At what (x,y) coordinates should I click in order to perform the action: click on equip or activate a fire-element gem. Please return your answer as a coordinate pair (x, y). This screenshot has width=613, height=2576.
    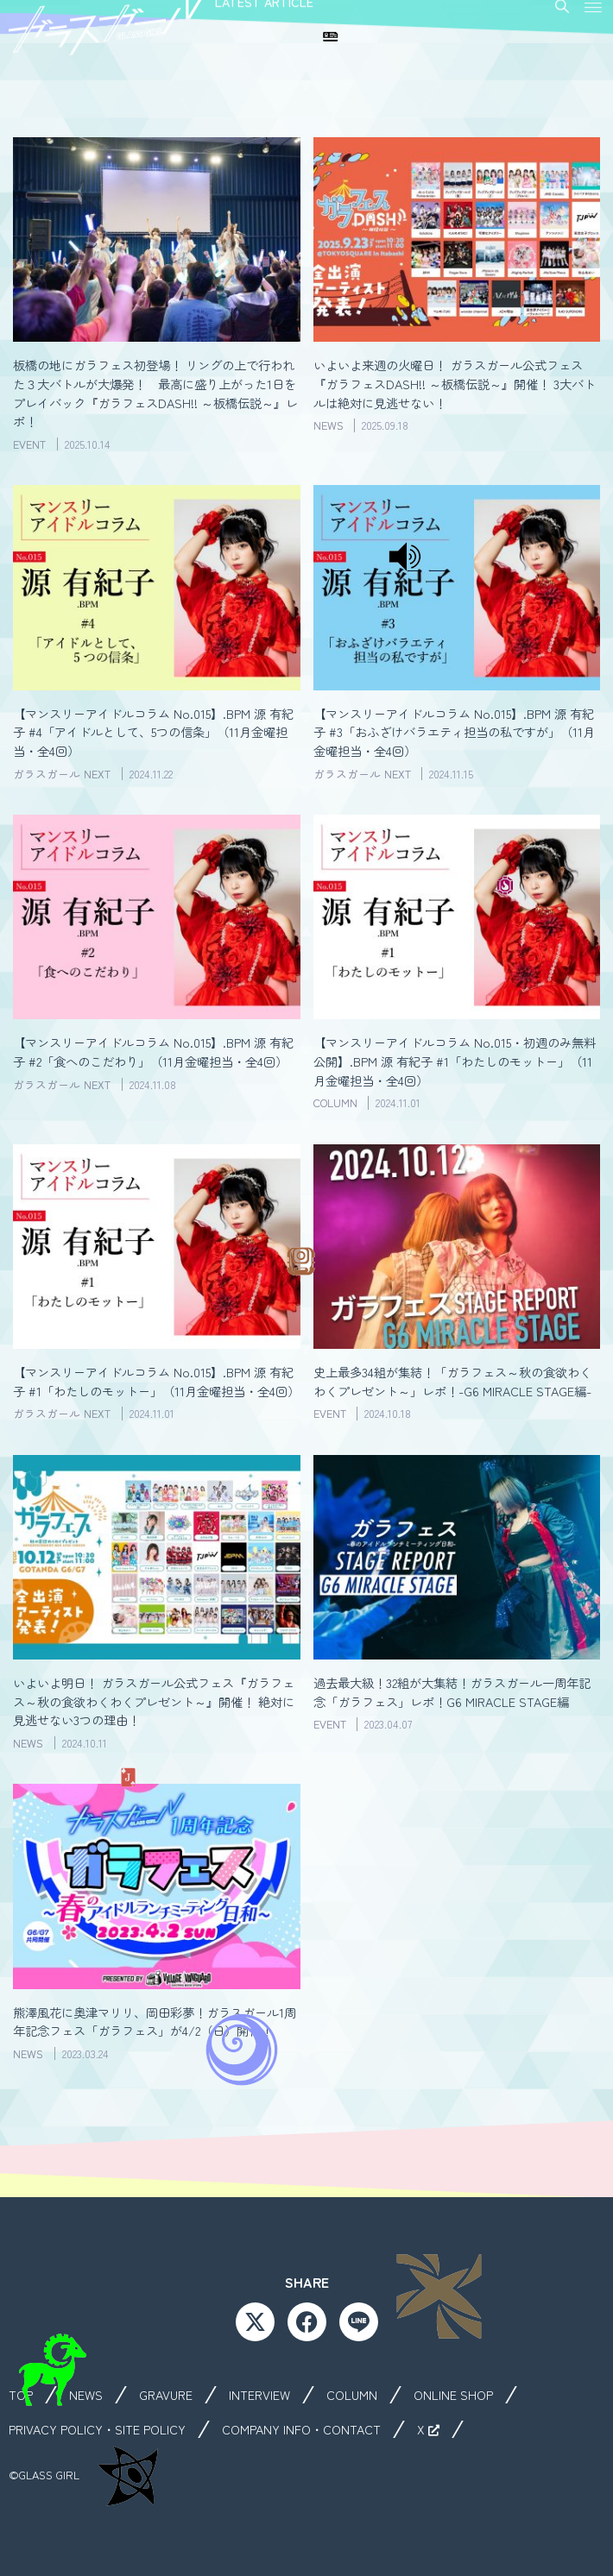
    Looking at the image, I should click on (505, 885).